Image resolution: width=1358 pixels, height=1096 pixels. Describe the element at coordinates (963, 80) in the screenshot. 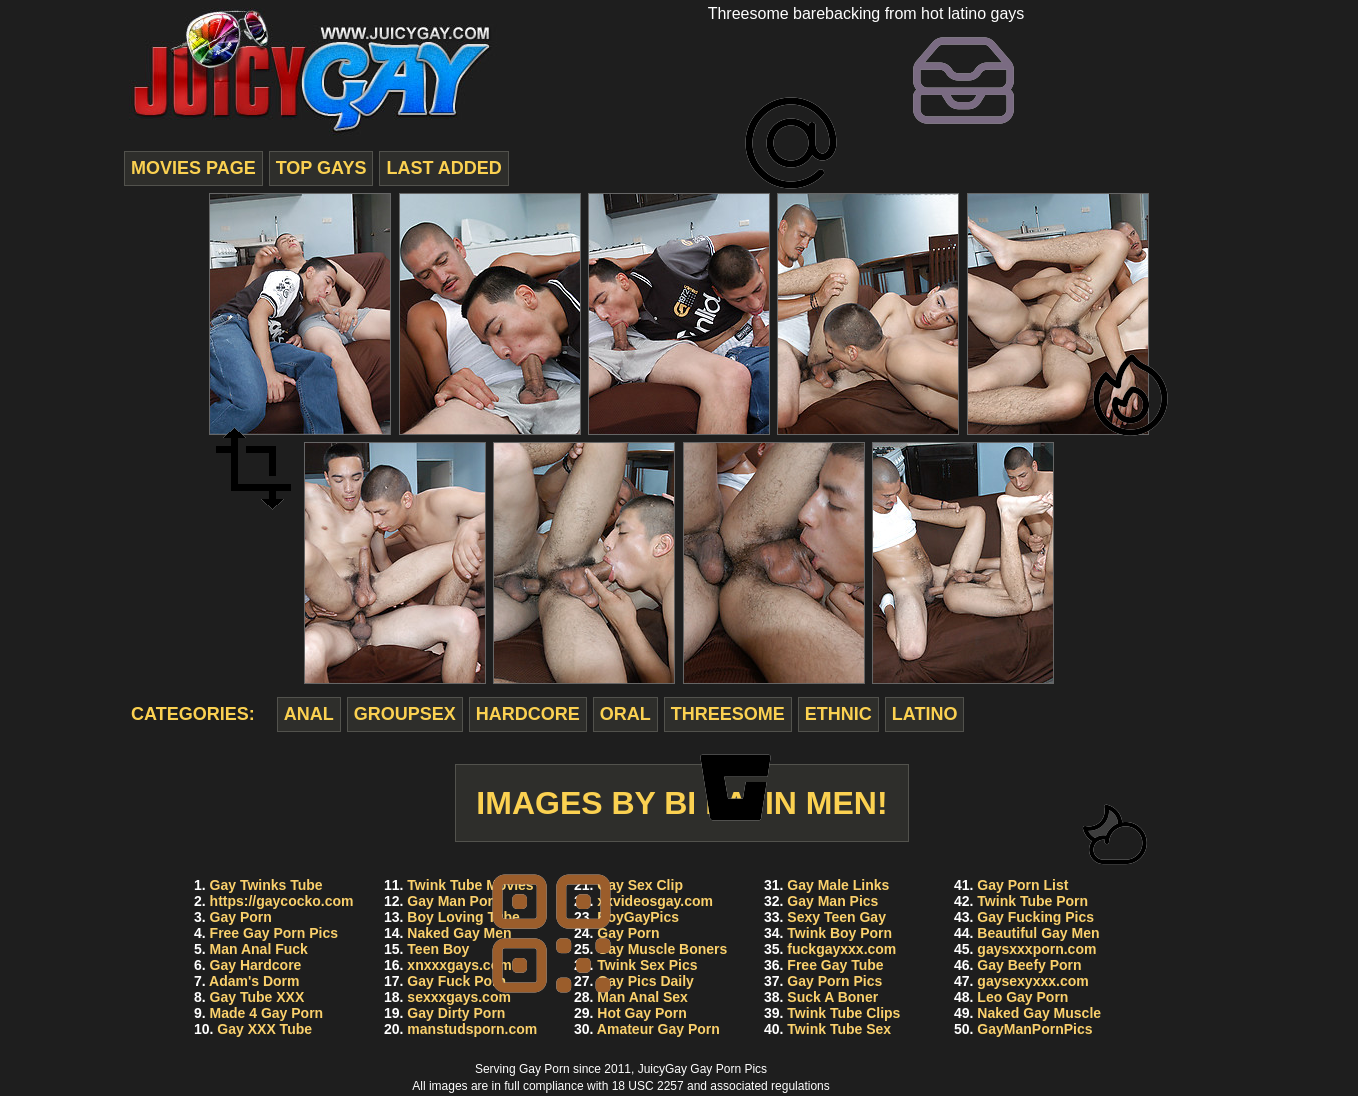

I see `view all inboxes` at that location.